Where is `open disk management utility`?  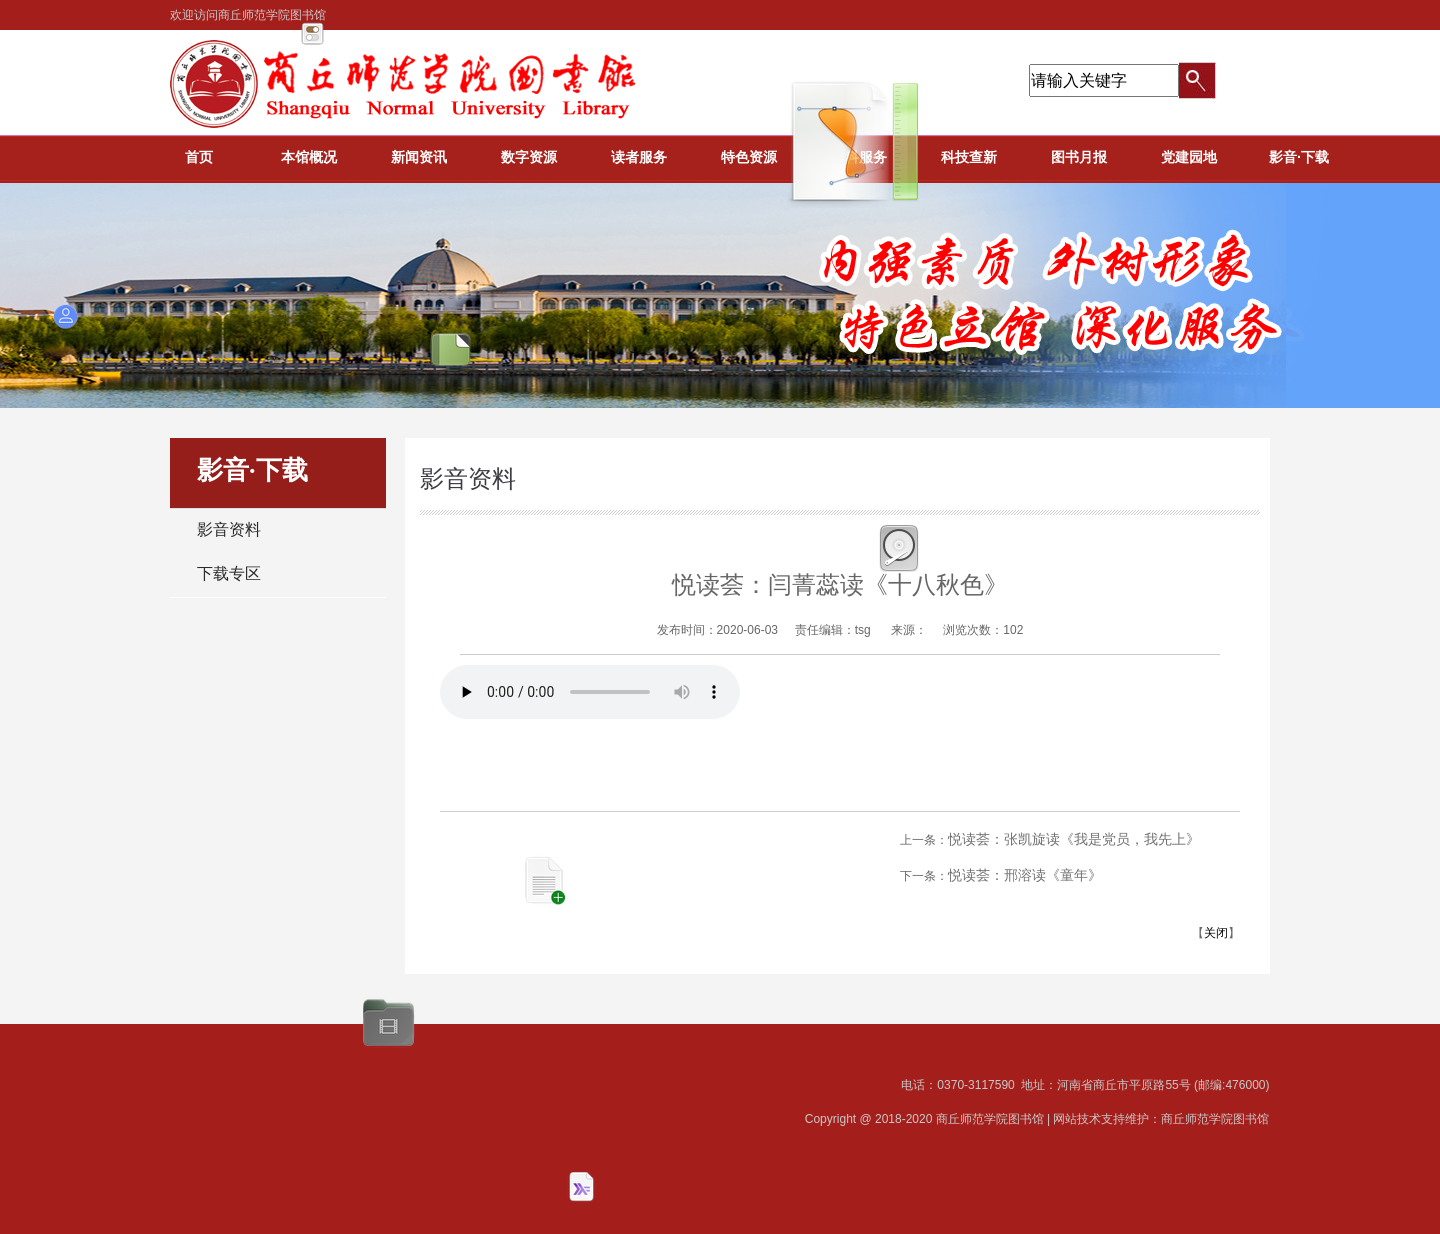 open disk management utility is located at coordinates (899, 548).